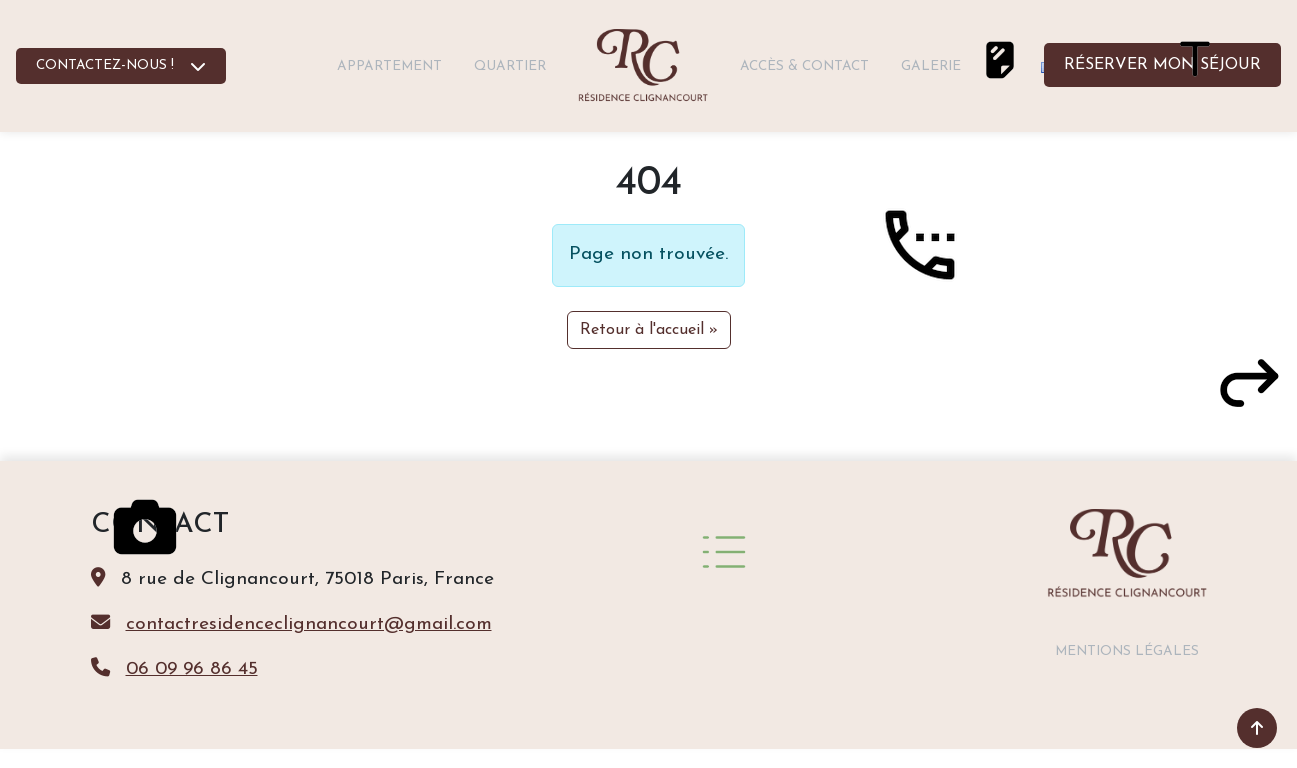 This screenshot has height=768, width=1297. Describe the element at coordinates (145, 527) in the screenshot. I see `take a photo` at that location.